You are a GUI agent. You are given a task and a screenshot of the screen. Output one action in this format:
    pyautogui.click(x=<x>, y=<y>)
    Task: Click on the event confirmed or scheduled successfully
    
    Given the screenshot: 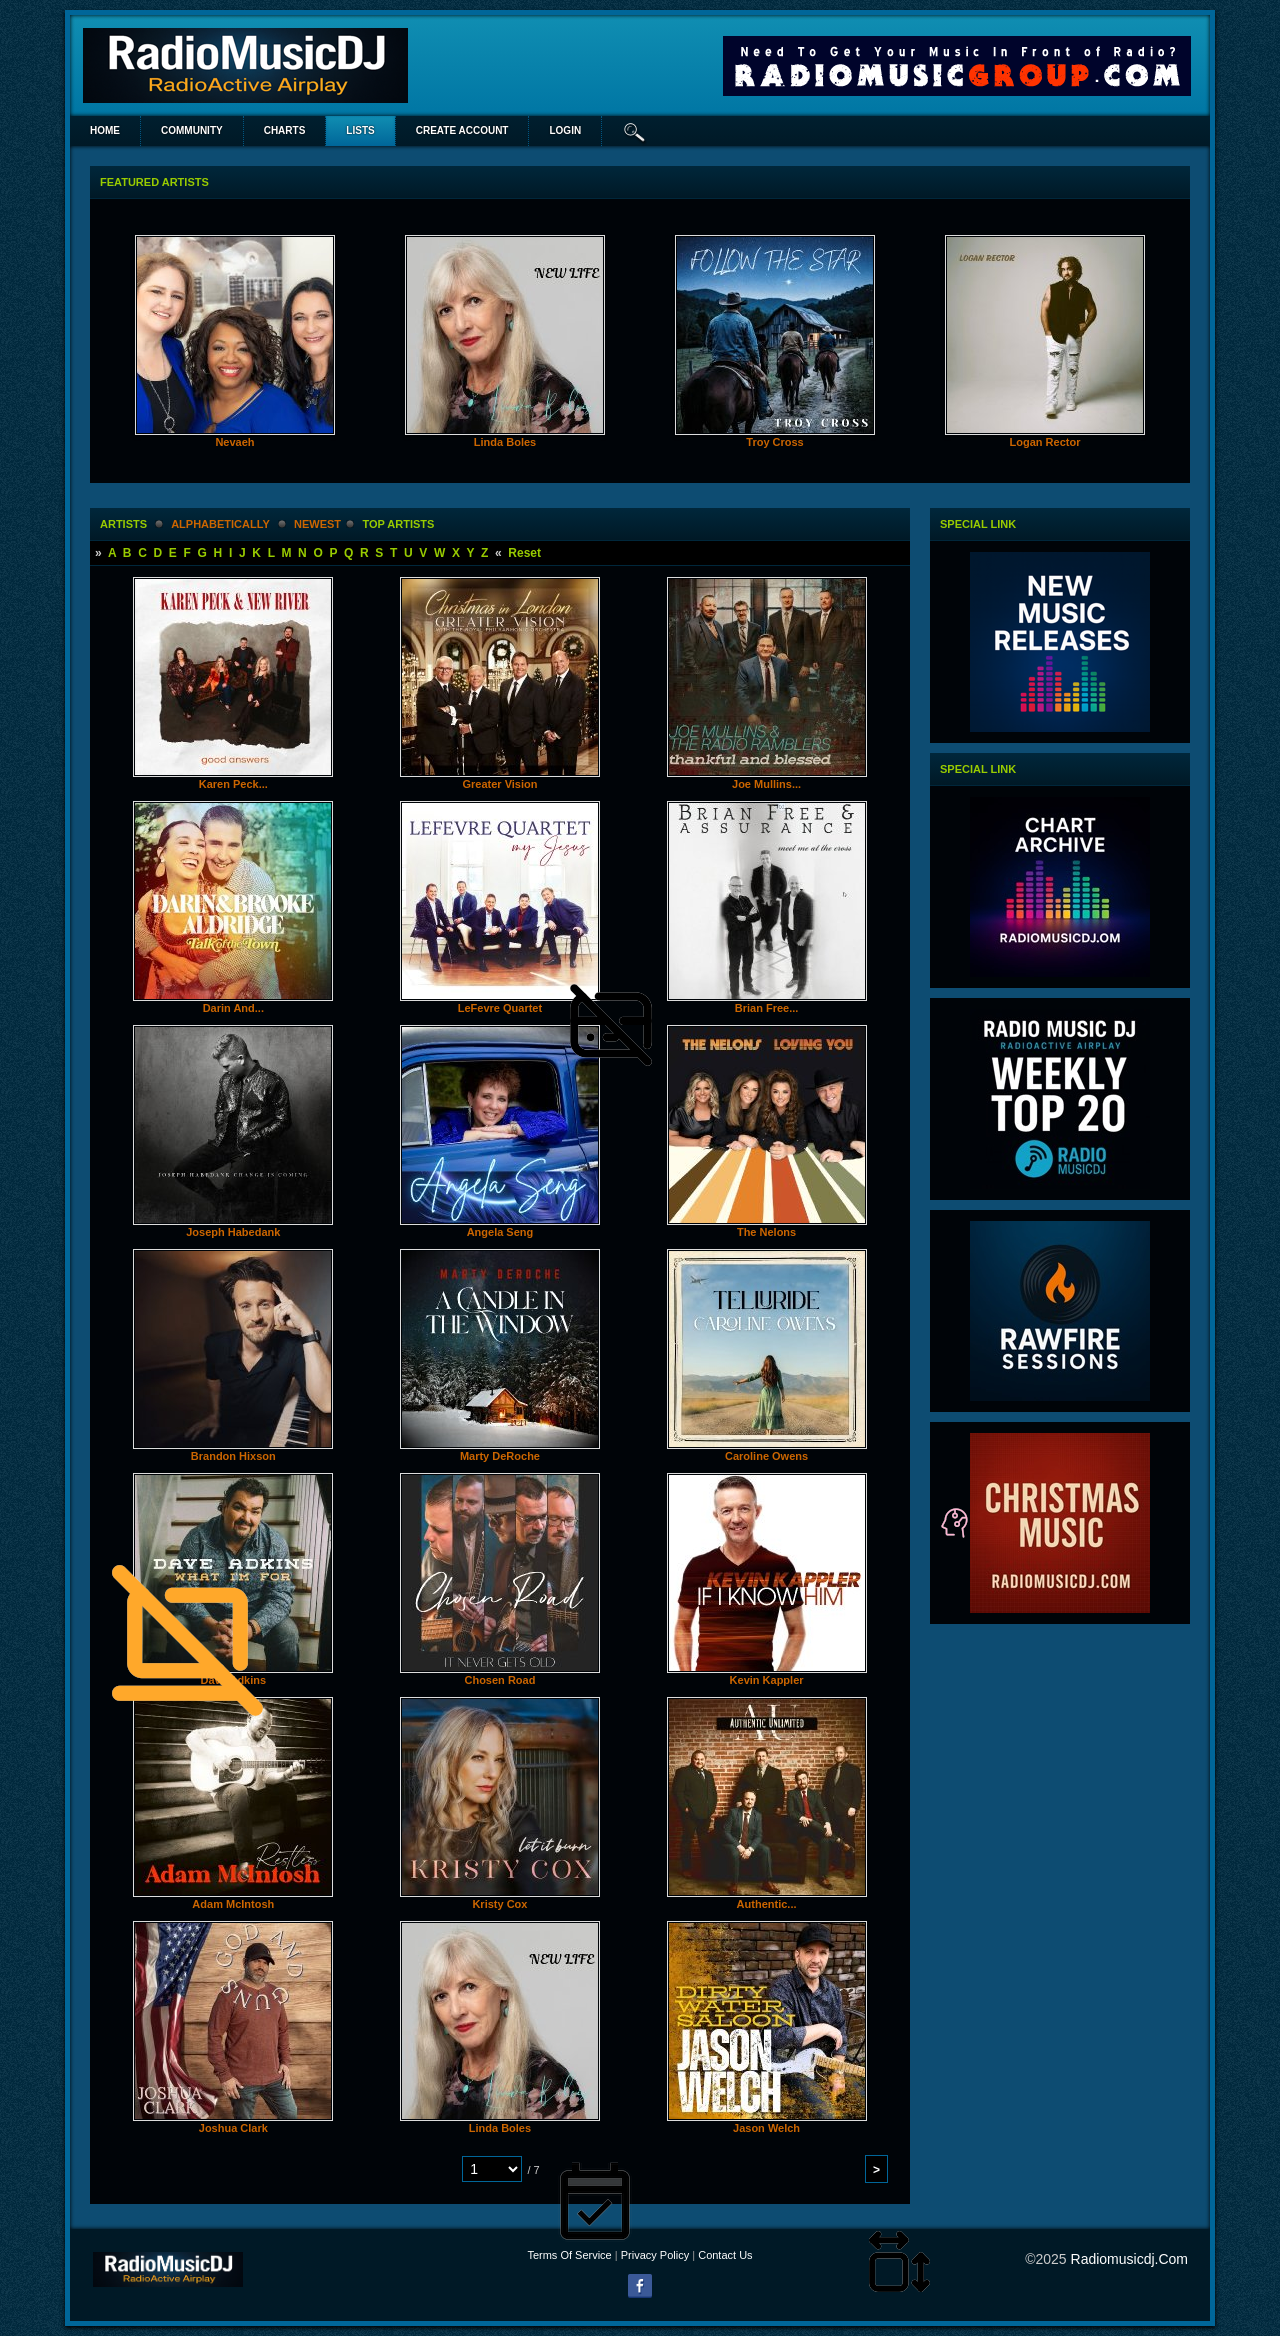 What is the action you would take?
    pyautogui.click(x=595, y=2205)
    